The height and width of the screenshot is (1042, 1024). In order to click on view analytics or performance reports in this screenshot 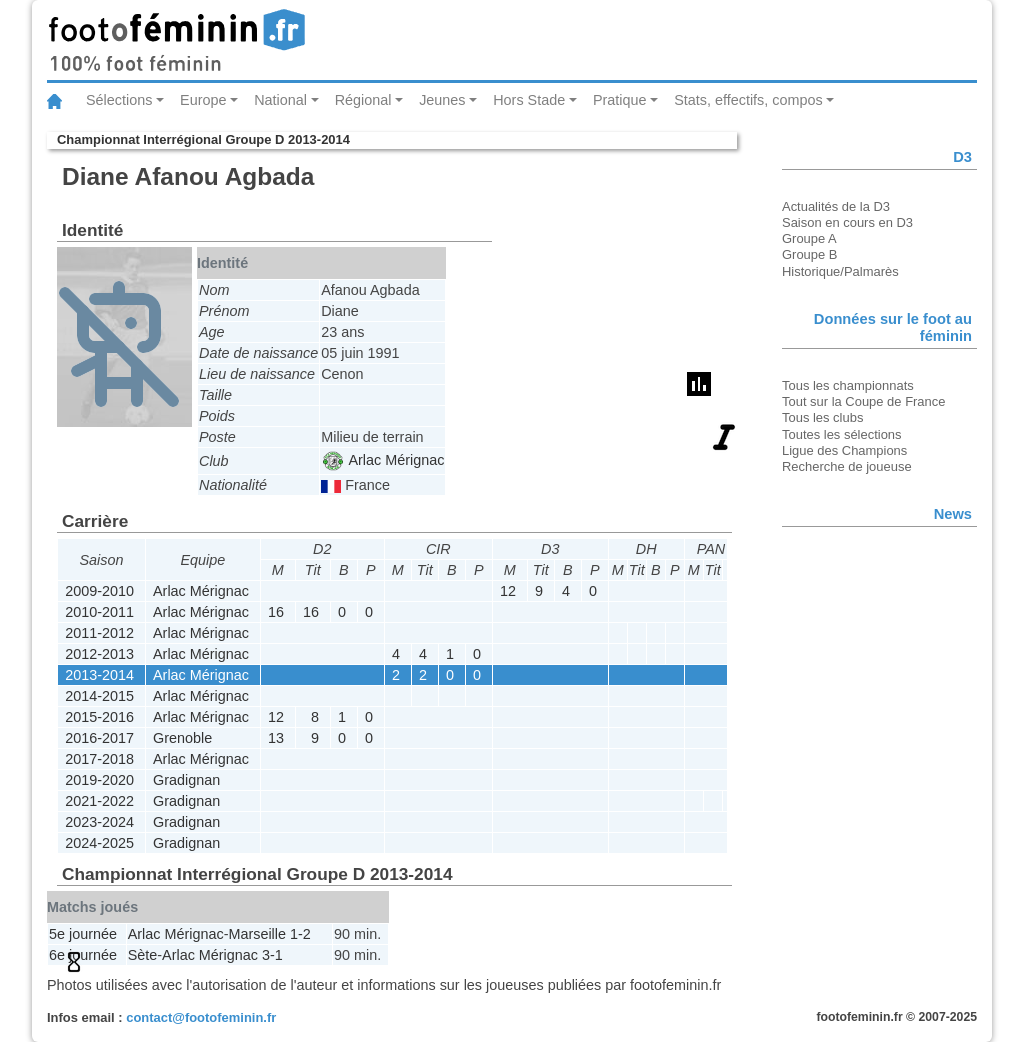, I will do `click(699, 384)`.